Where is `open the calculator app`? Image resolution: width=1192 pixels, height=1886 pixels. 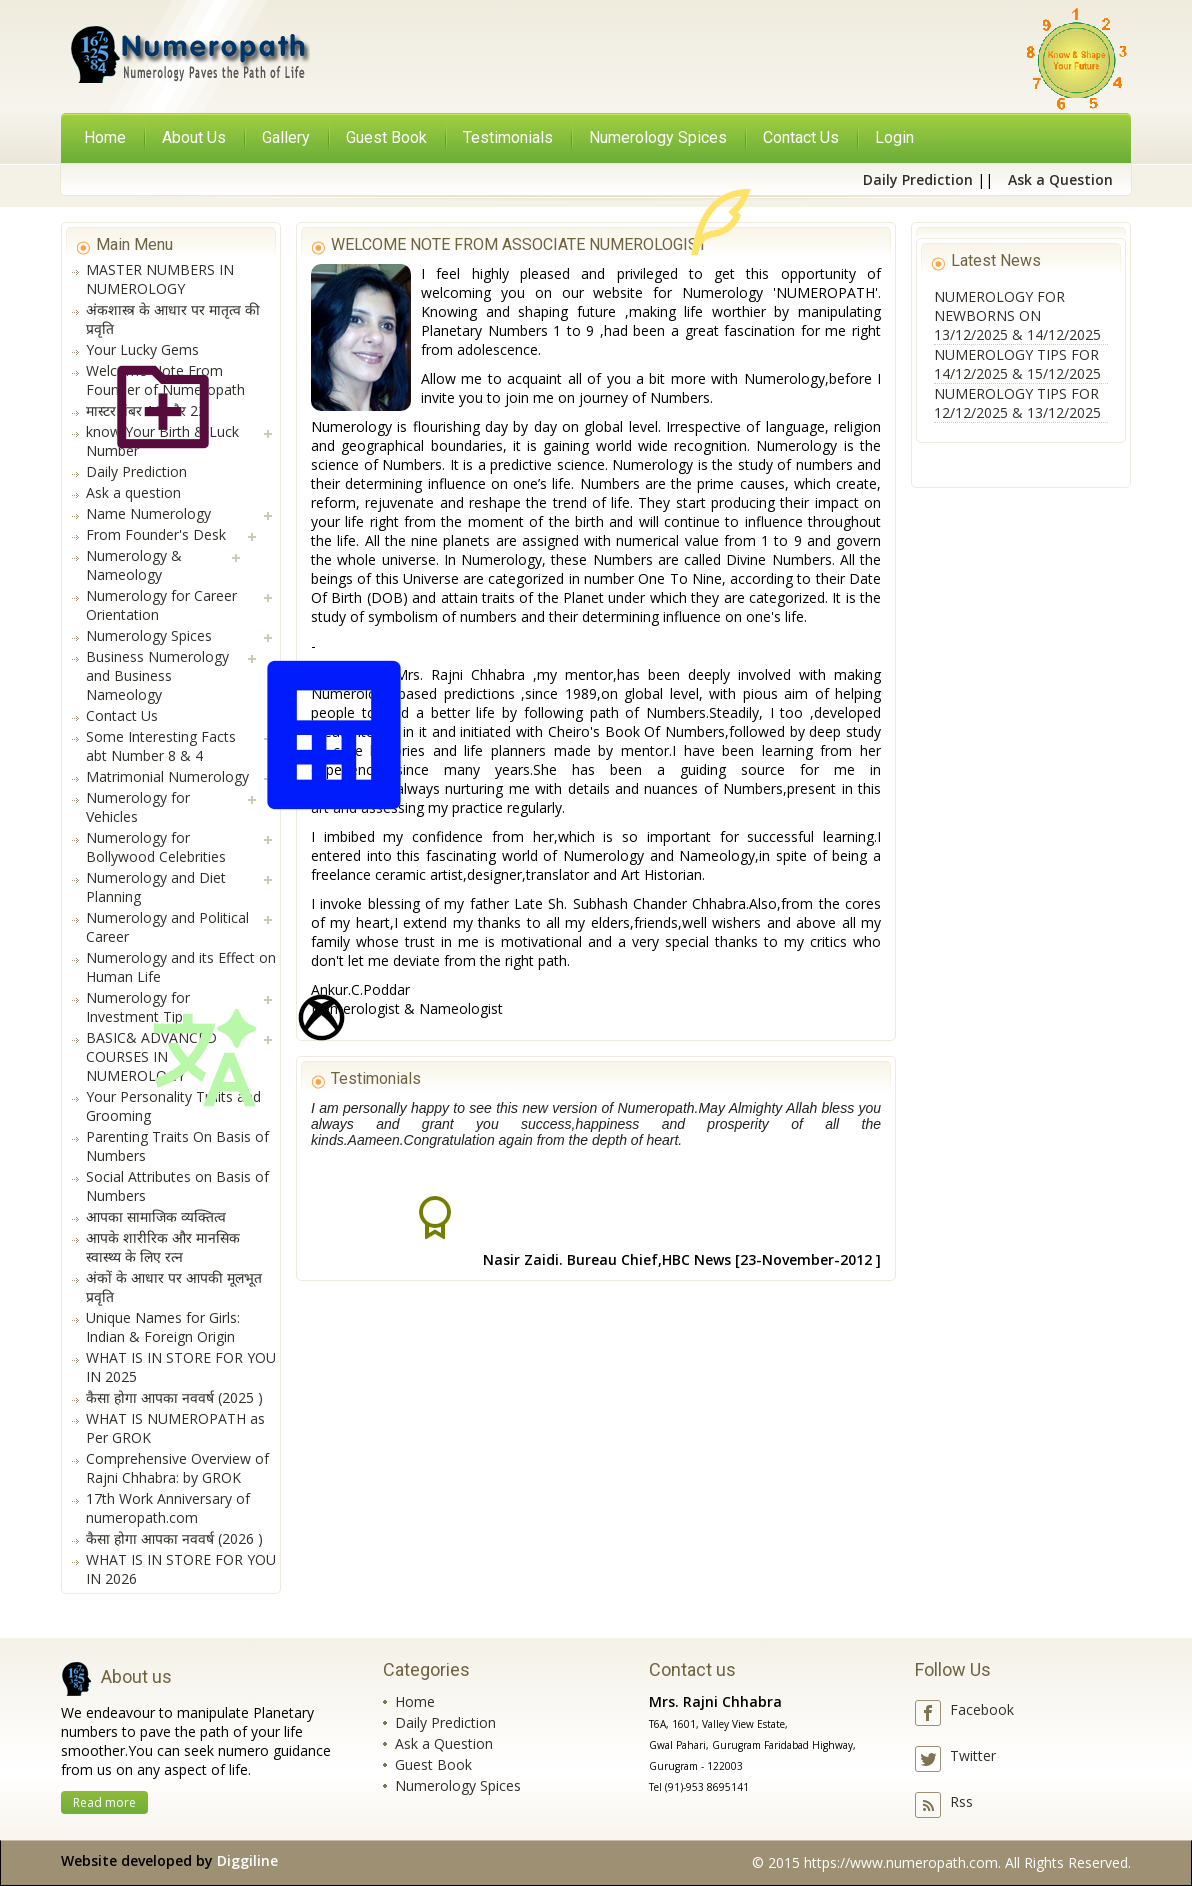
open the calculator app is located at coordinates (334, 735).